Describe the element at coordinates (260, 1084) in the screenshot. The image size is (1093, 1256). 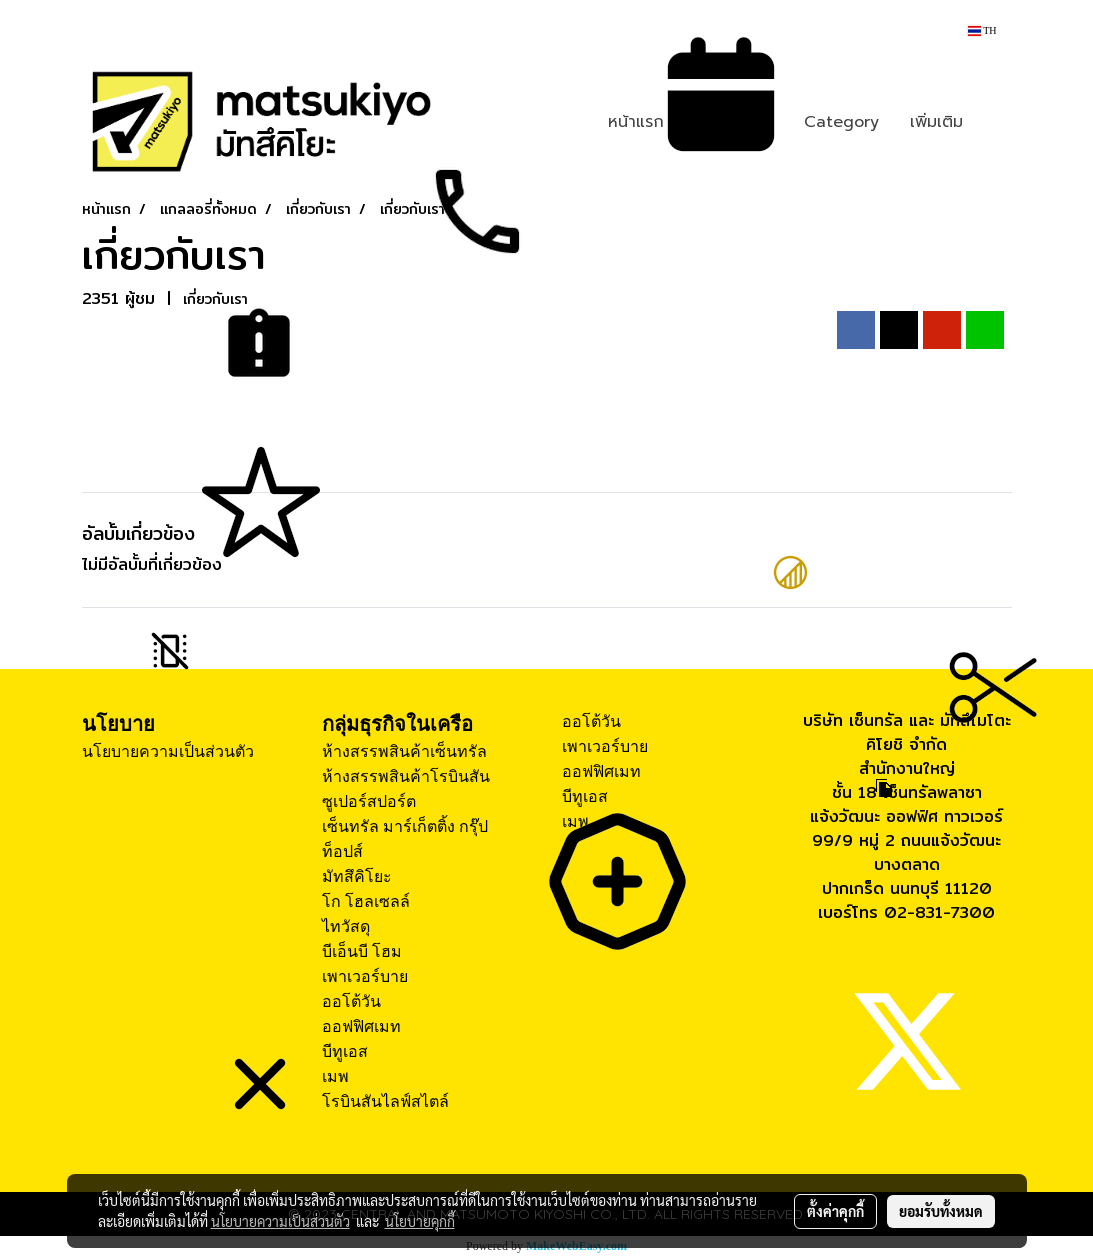
I see `close or dismiss a dialog` at that location.